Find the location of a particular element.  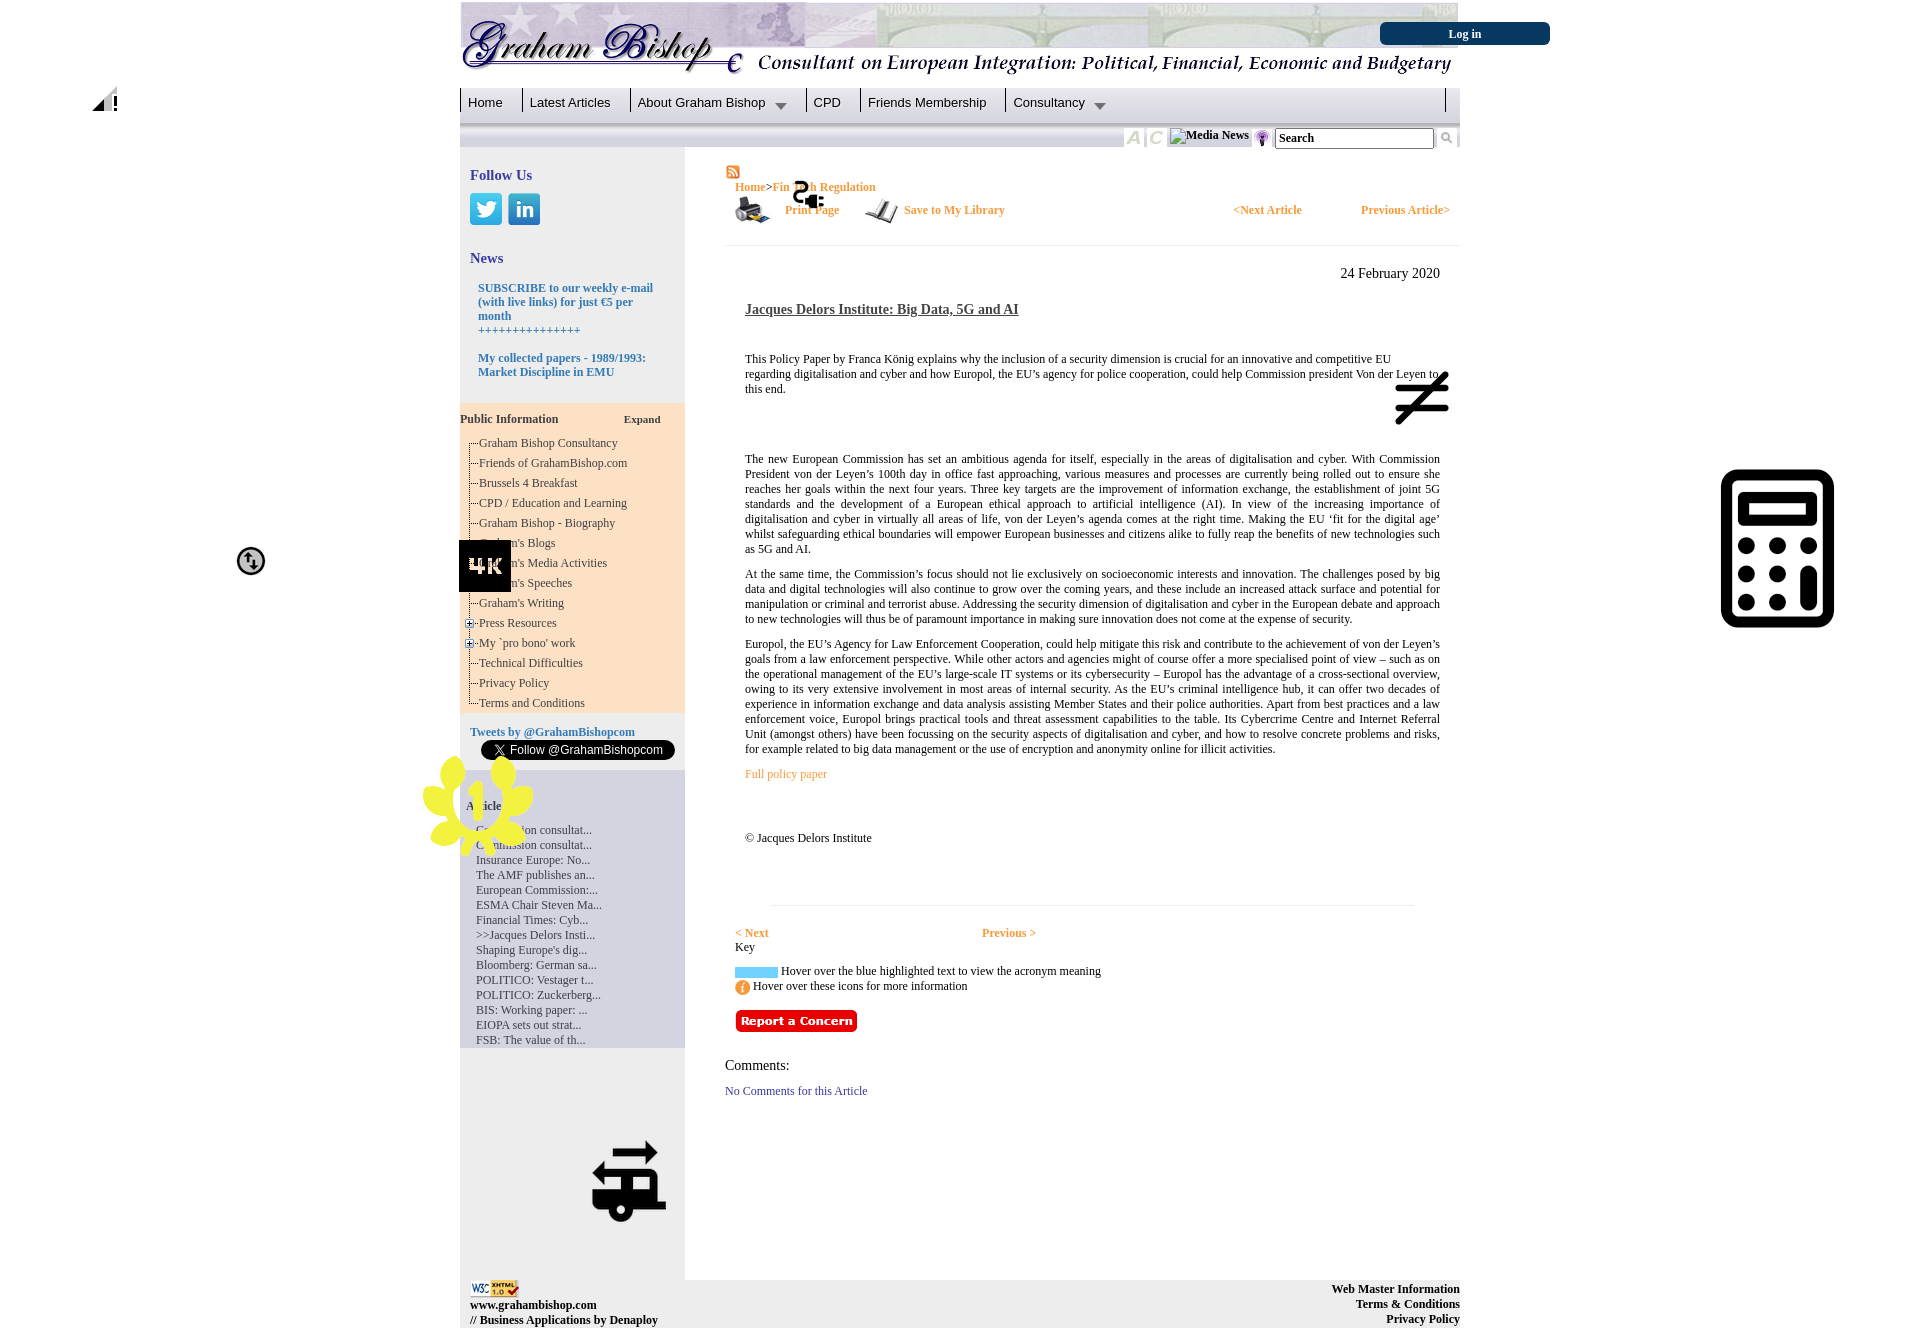

indicates first place or top ranking is located at coordinates (478, 806).